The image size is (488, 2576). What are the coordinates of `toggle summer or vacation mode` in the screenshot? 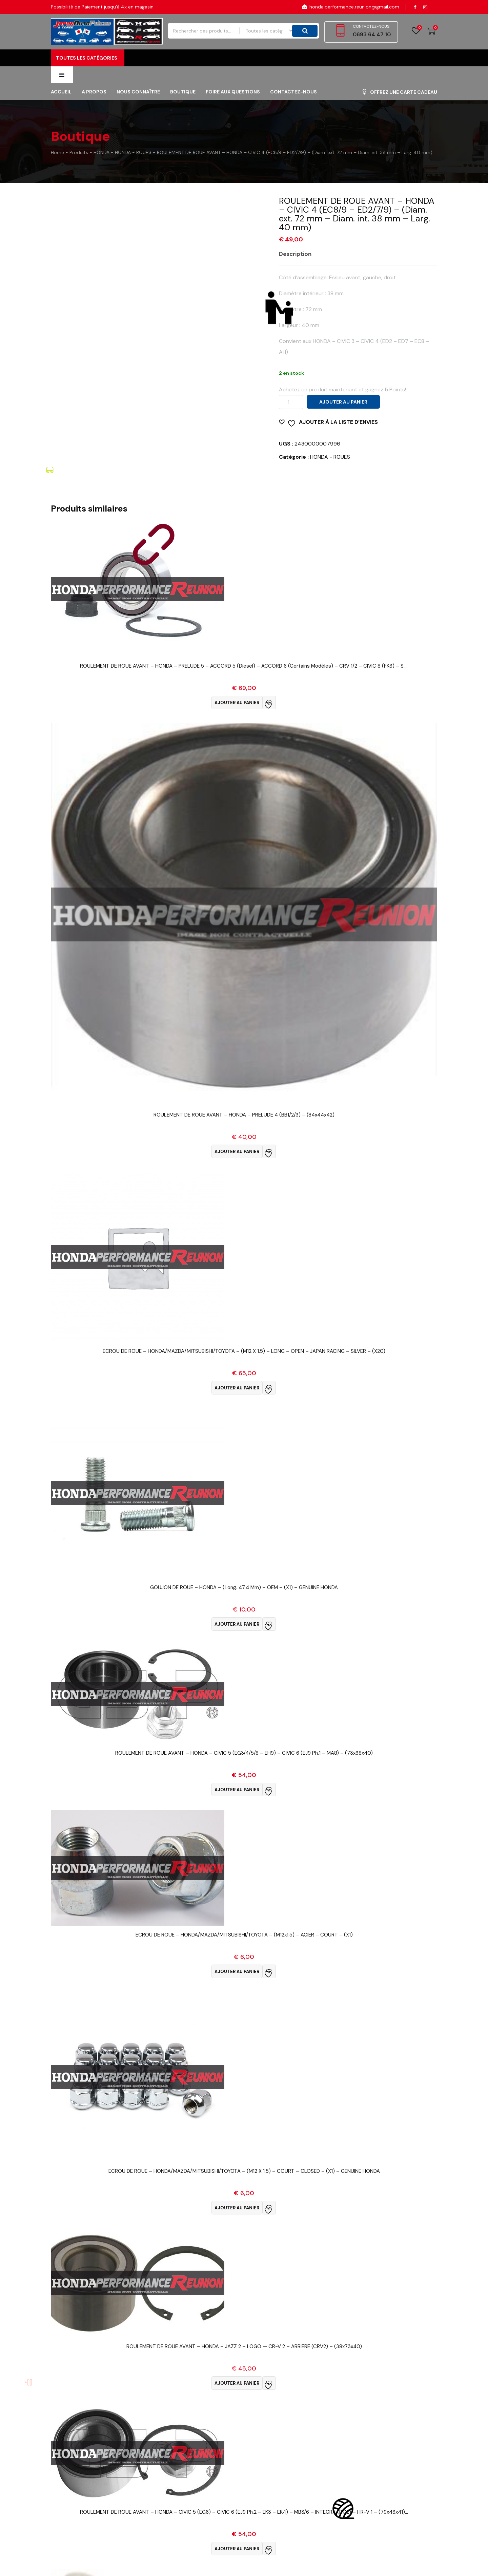 It's located at (50, 470).